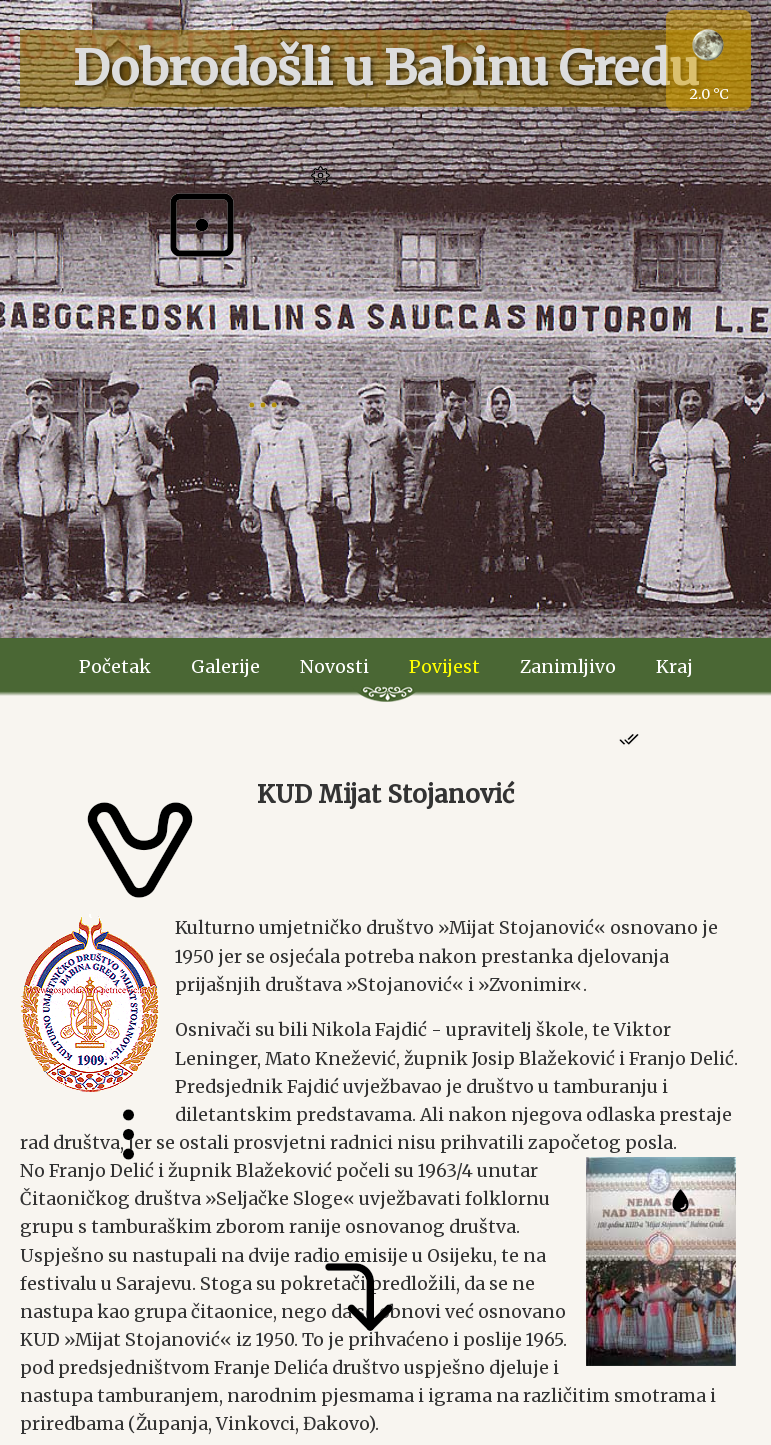 This screenshot has height=1445, width=771. I want to click on open additional options menu, so click(128, 1134).